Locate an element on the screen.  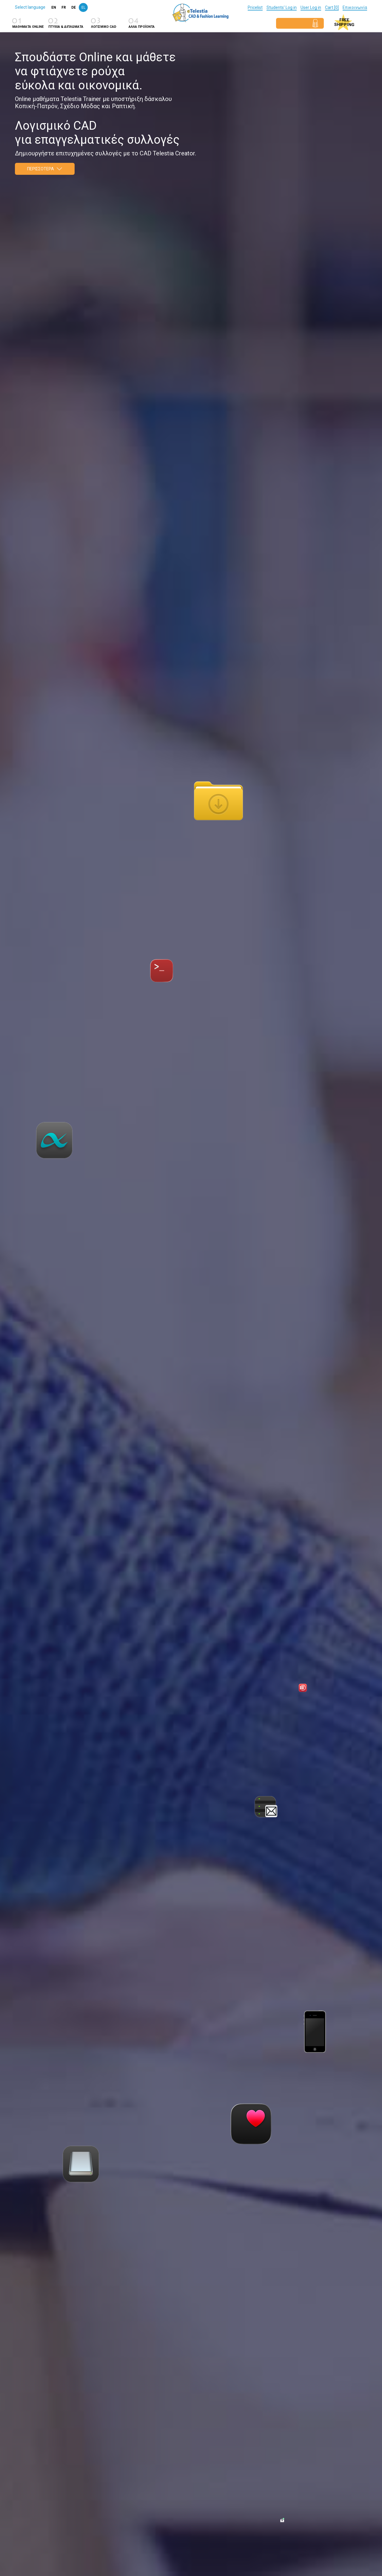
access your downloads folder is located at coordinates (218, 801).